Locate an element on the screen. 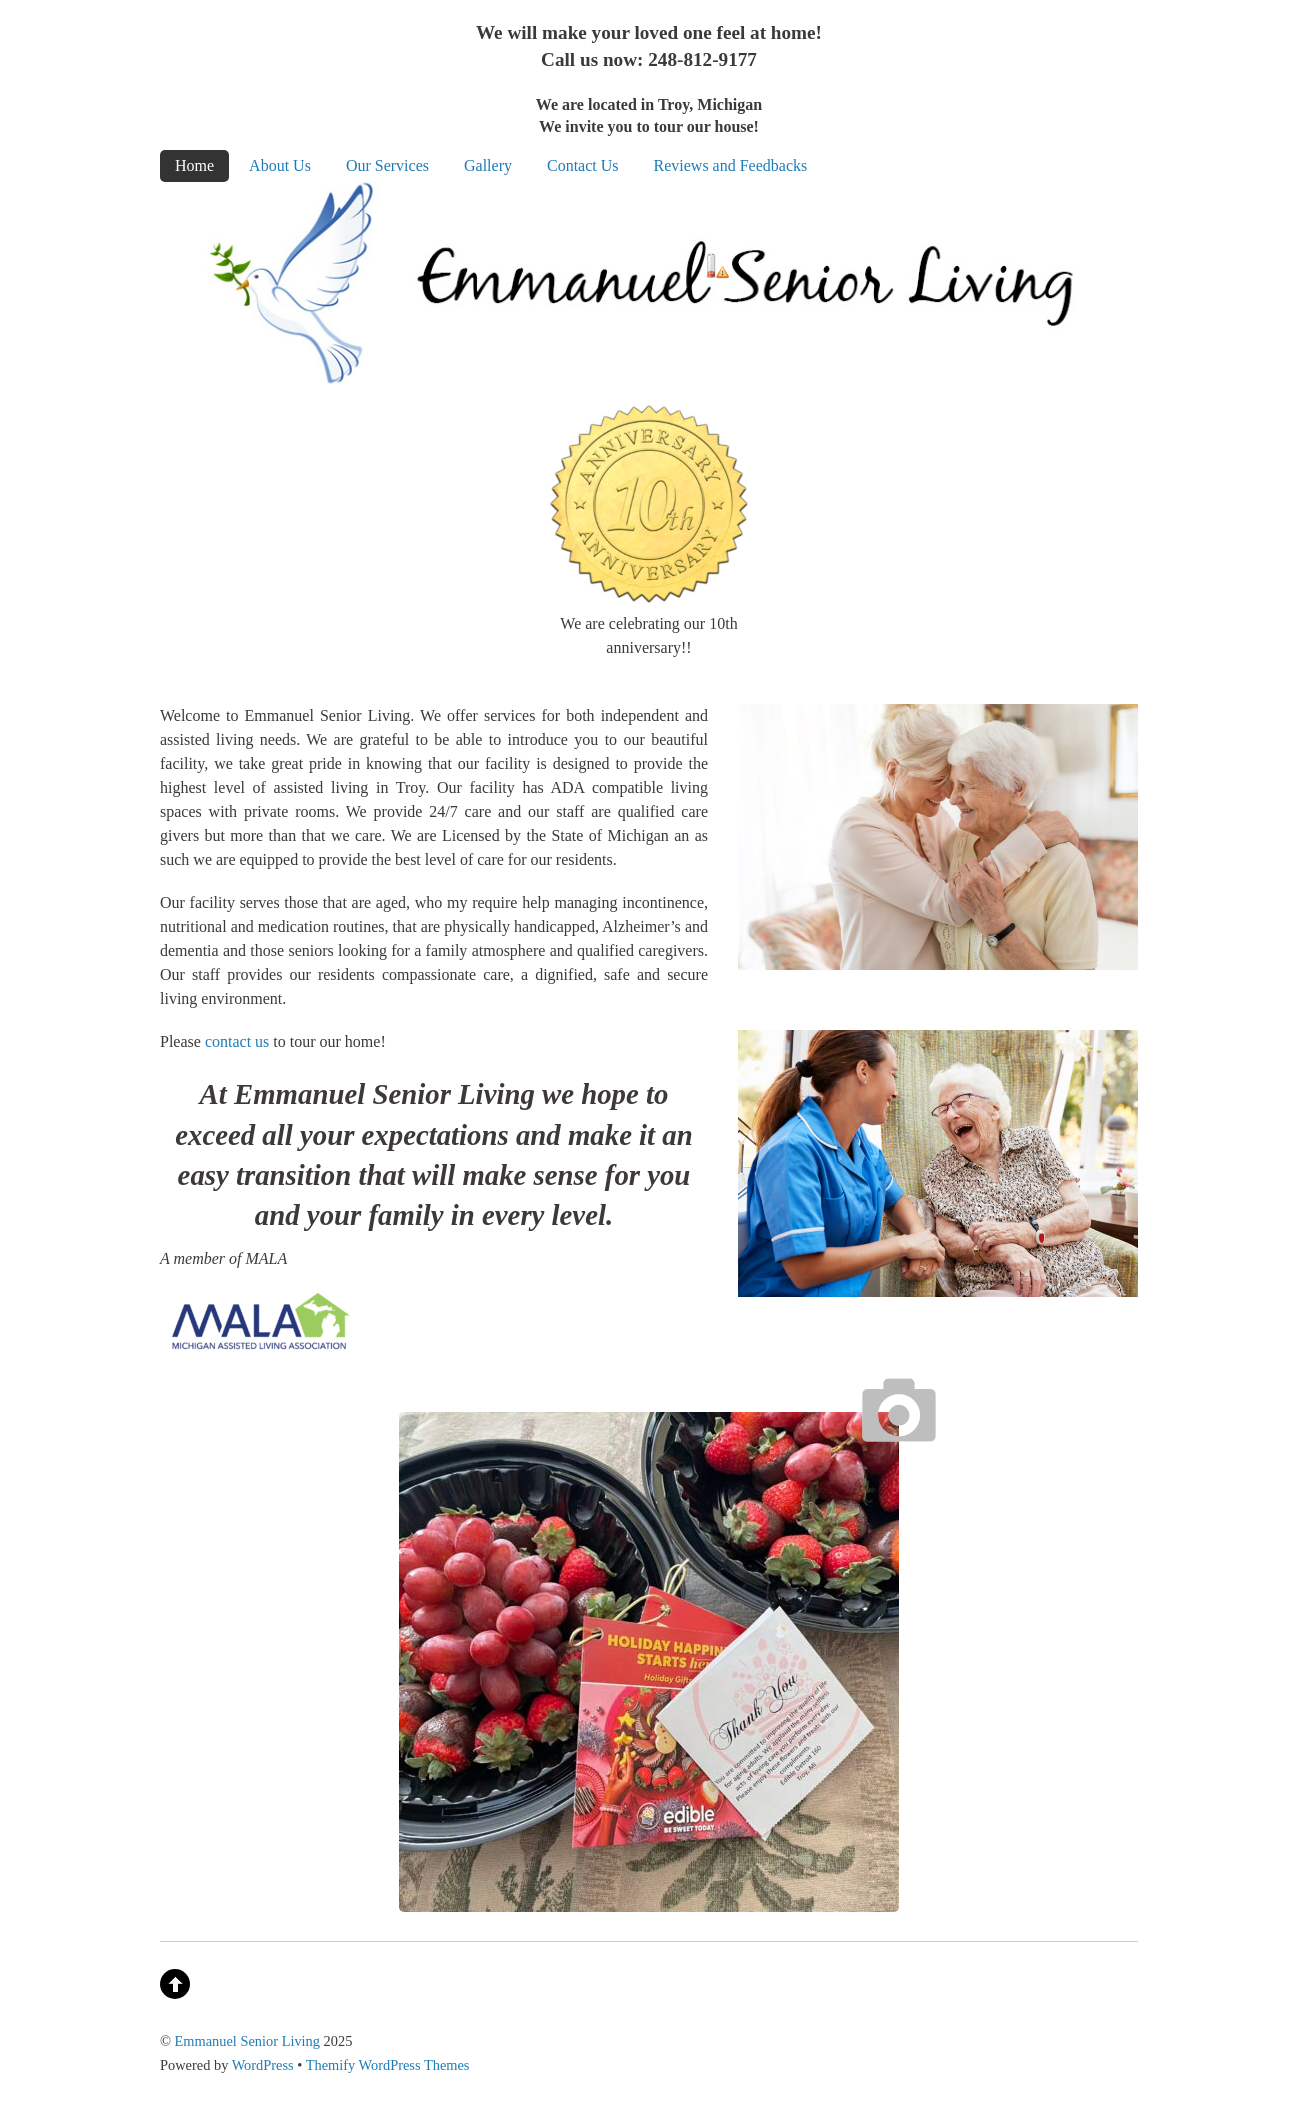 The width and height of the screenshot is (1298, 2107). open camera to take a photo is located at coordinates (899, 1410).